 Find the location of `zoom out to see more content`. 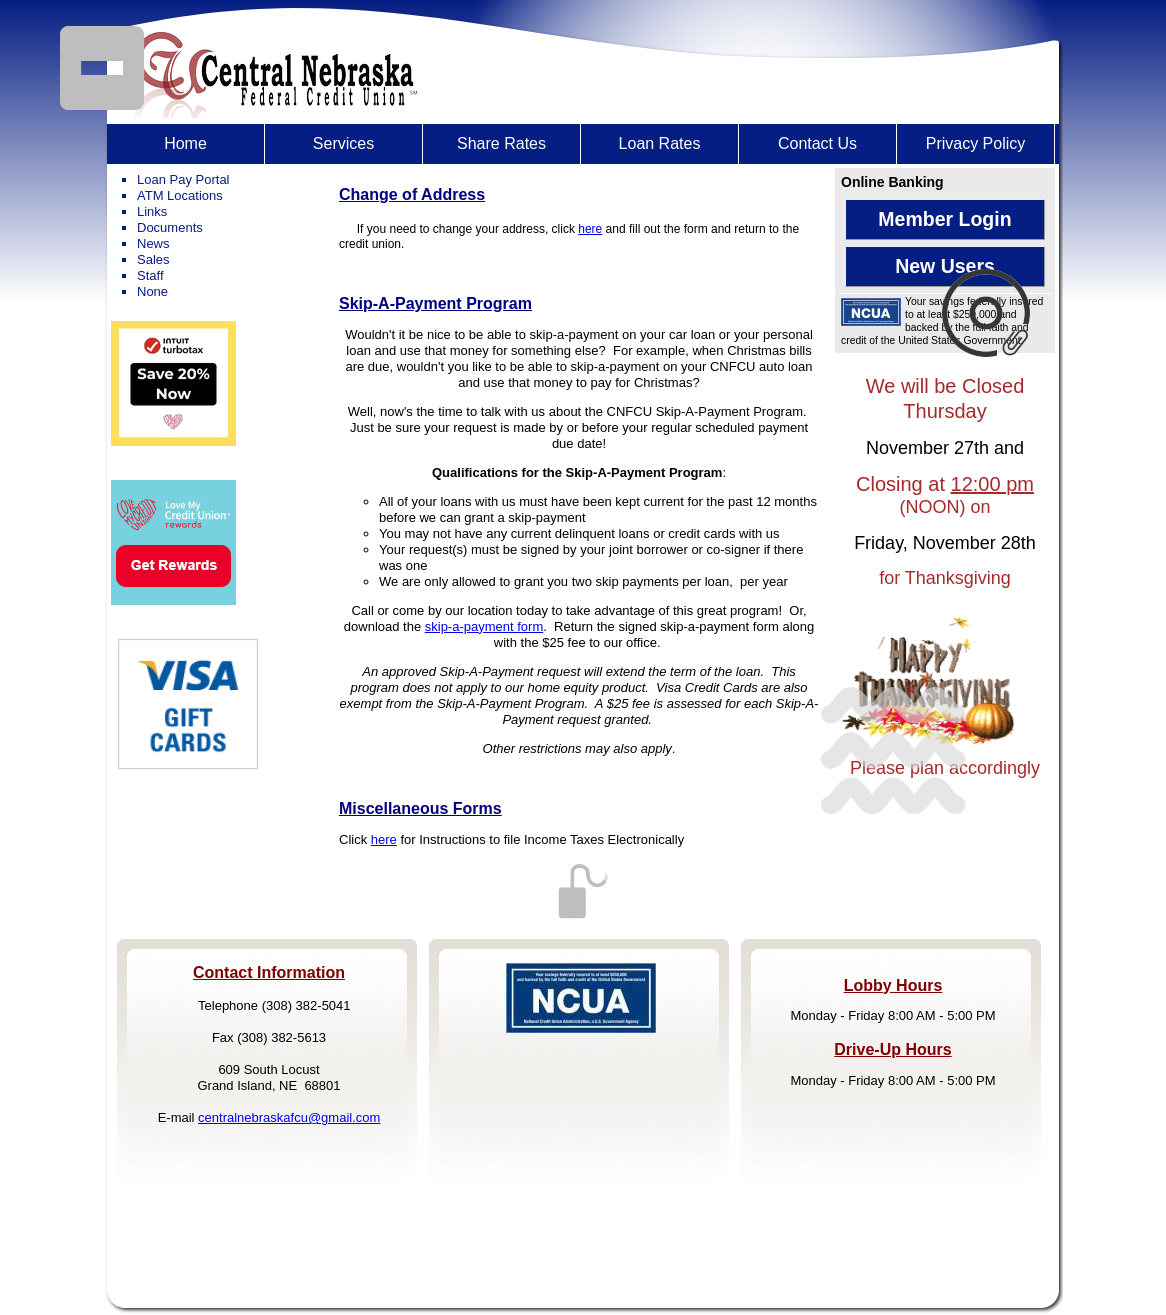

zoom out to see more content is located at coordinates (102, 68).